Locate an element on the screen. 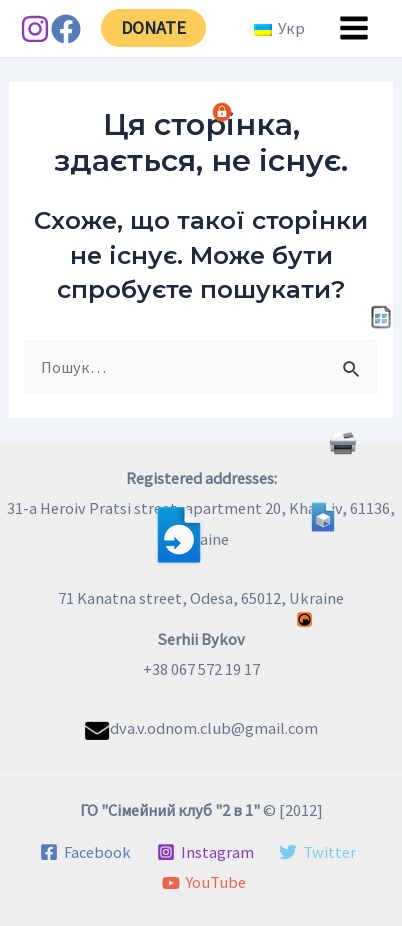 The image size is (402, 926). flatpak application reference file is located at coordinates (323, 517).